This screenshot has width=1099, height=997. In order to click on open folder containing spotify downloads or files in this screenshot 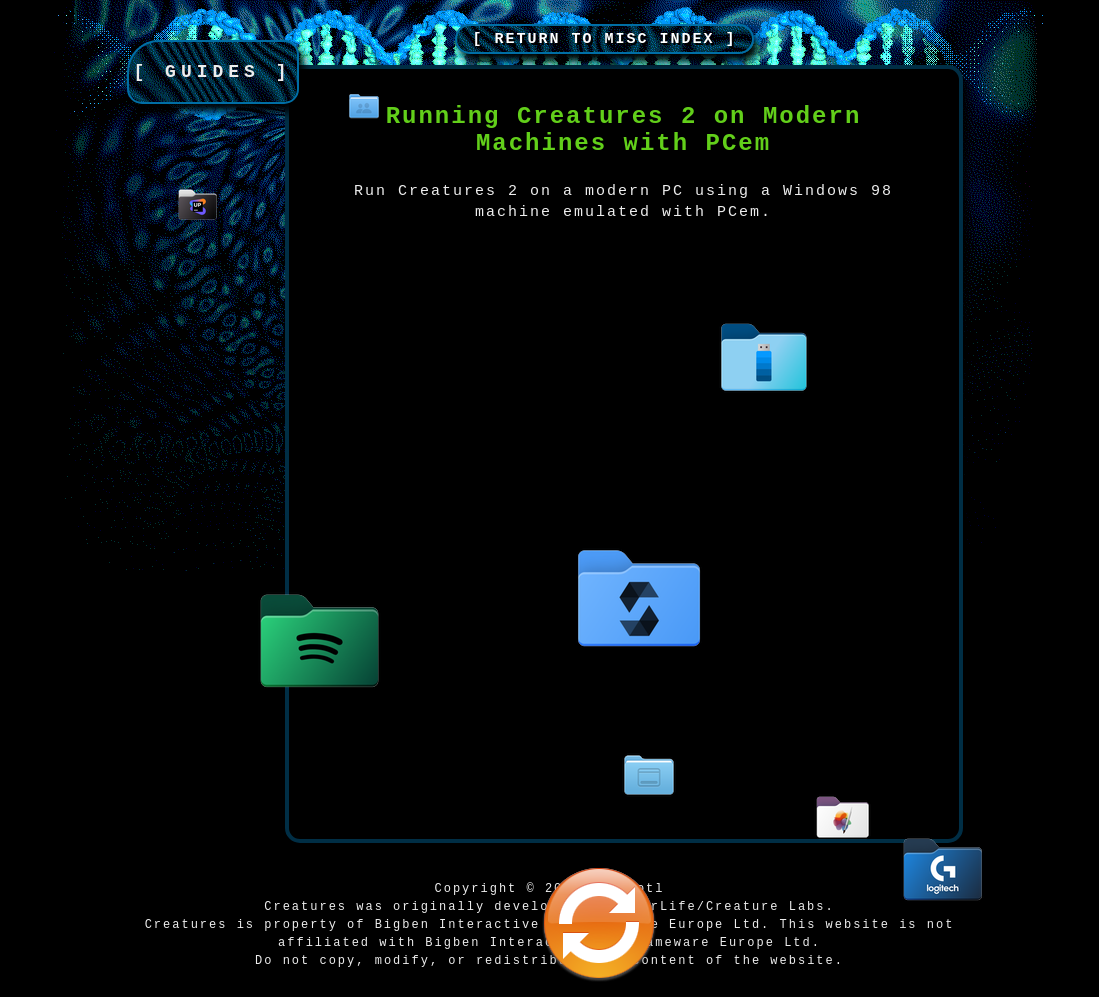, I will do `click(319, 644)`.